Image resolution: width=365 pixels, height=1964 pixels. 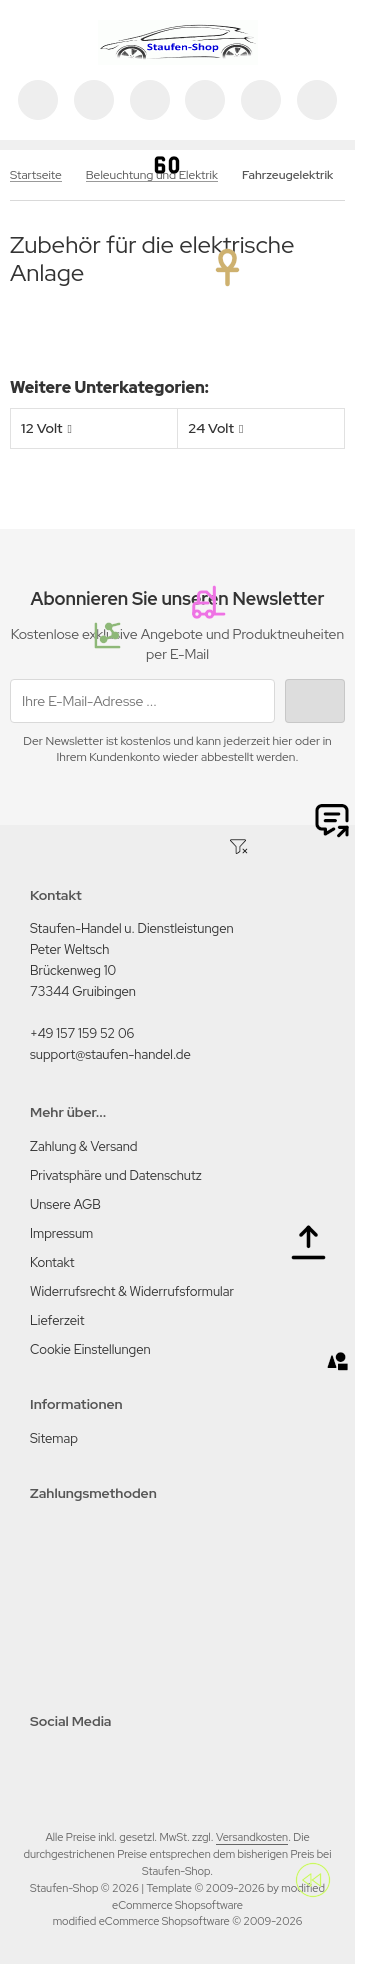 I want to click on rewind or skip backward in media playback, so click(x=313, y=1880).